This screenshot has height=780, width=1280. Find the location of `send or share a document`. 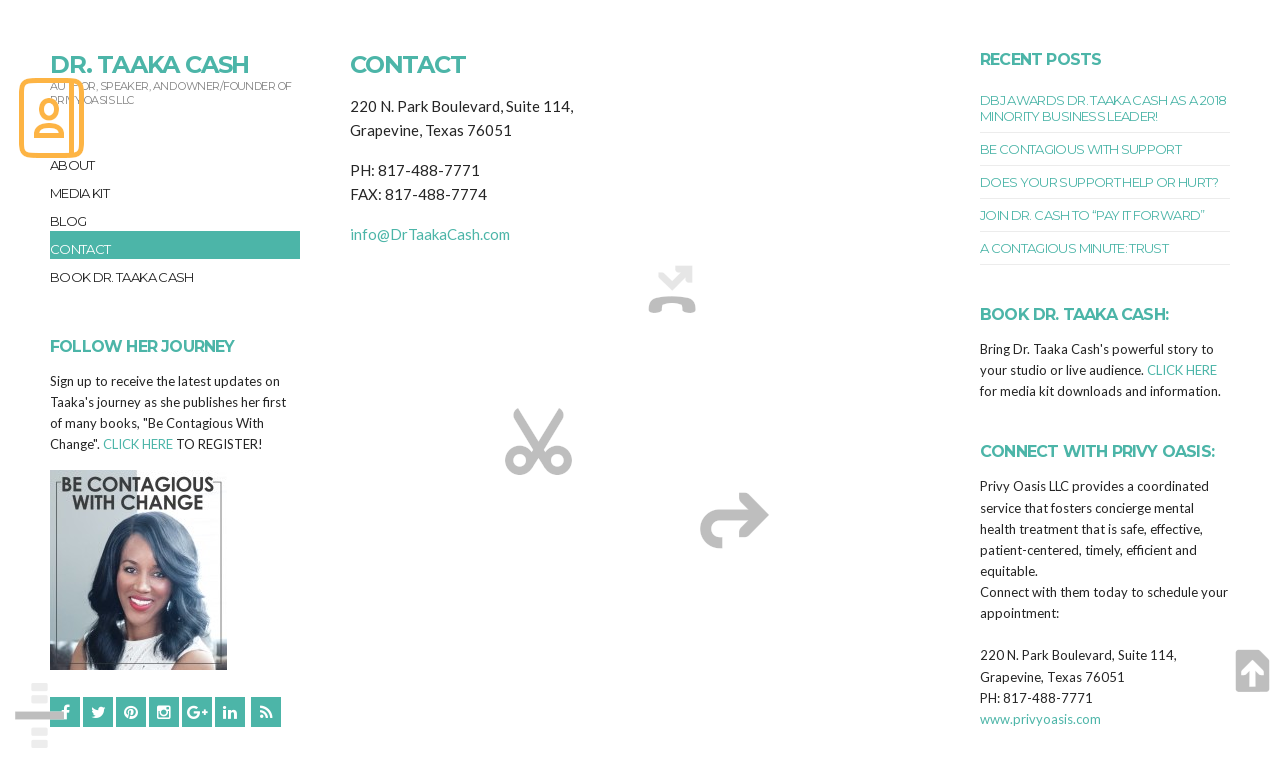

send or share a document is located at coordinates (1252, 669).